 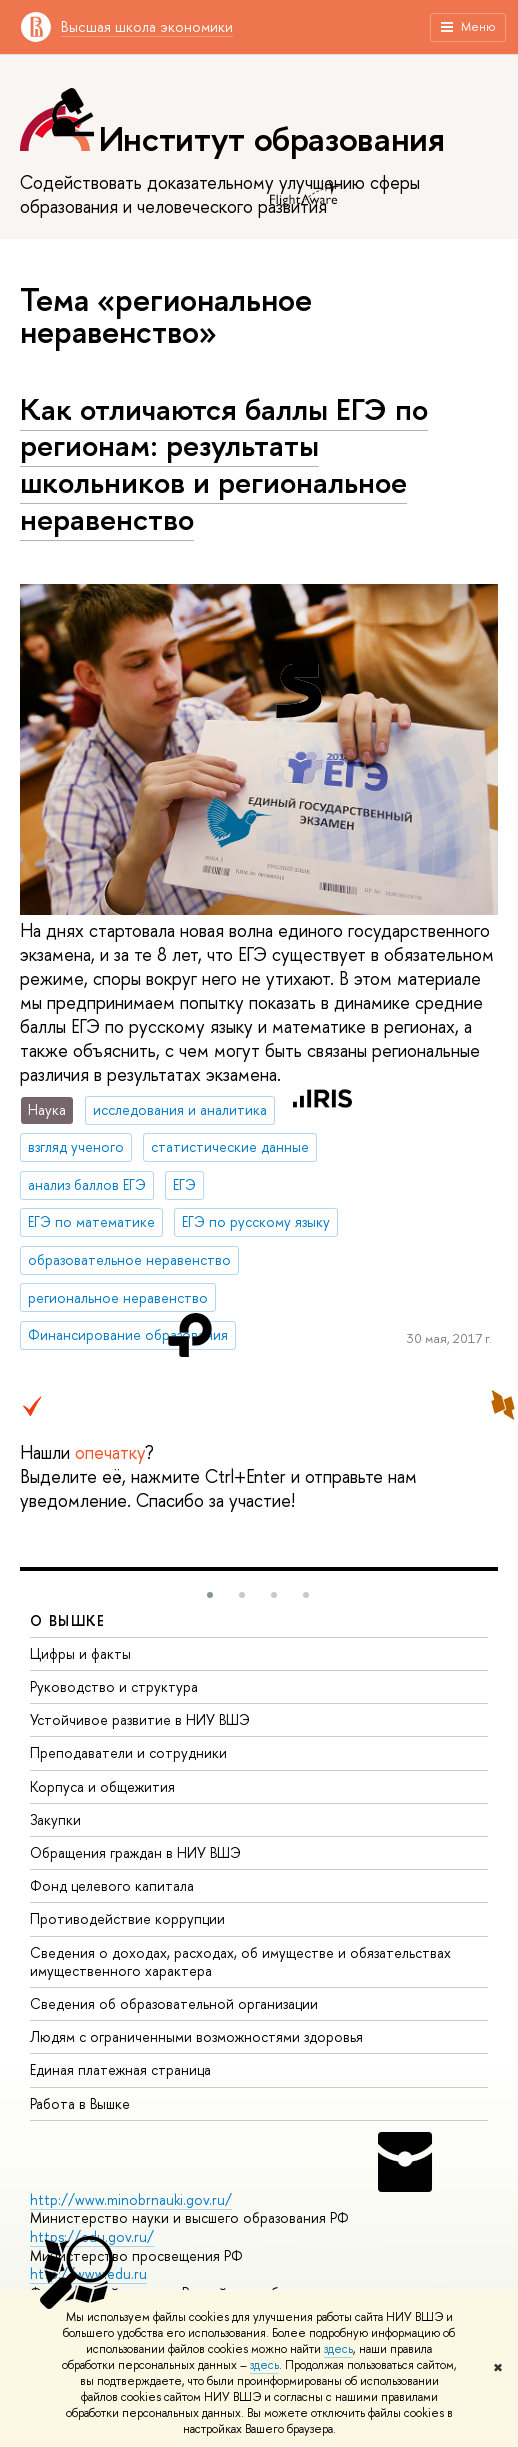 I want to click on tp-link brand logo, so click(x=190, y=1335).